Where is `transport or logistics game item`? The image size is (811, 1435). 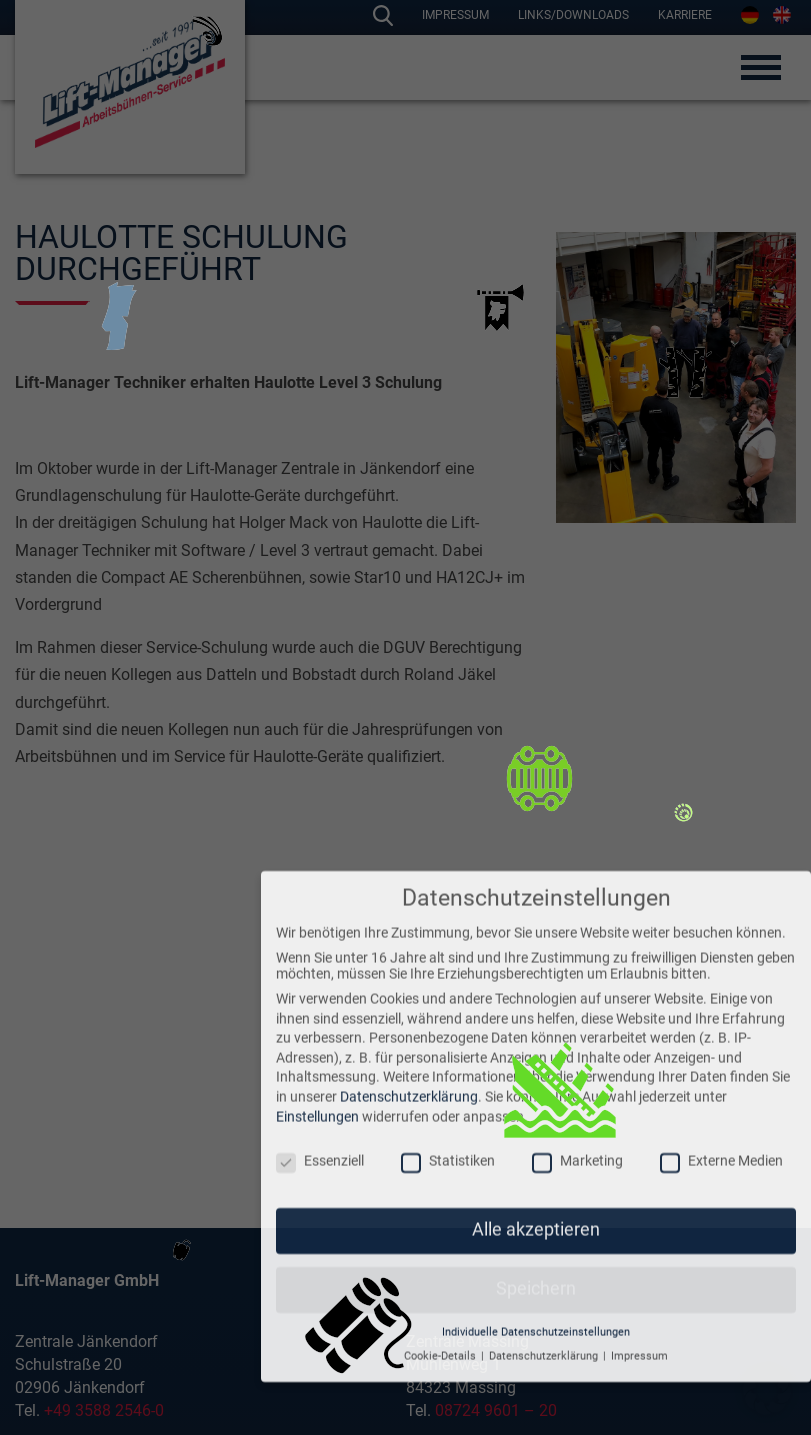
transport or logistics game item is located at coordinates (539, 778).